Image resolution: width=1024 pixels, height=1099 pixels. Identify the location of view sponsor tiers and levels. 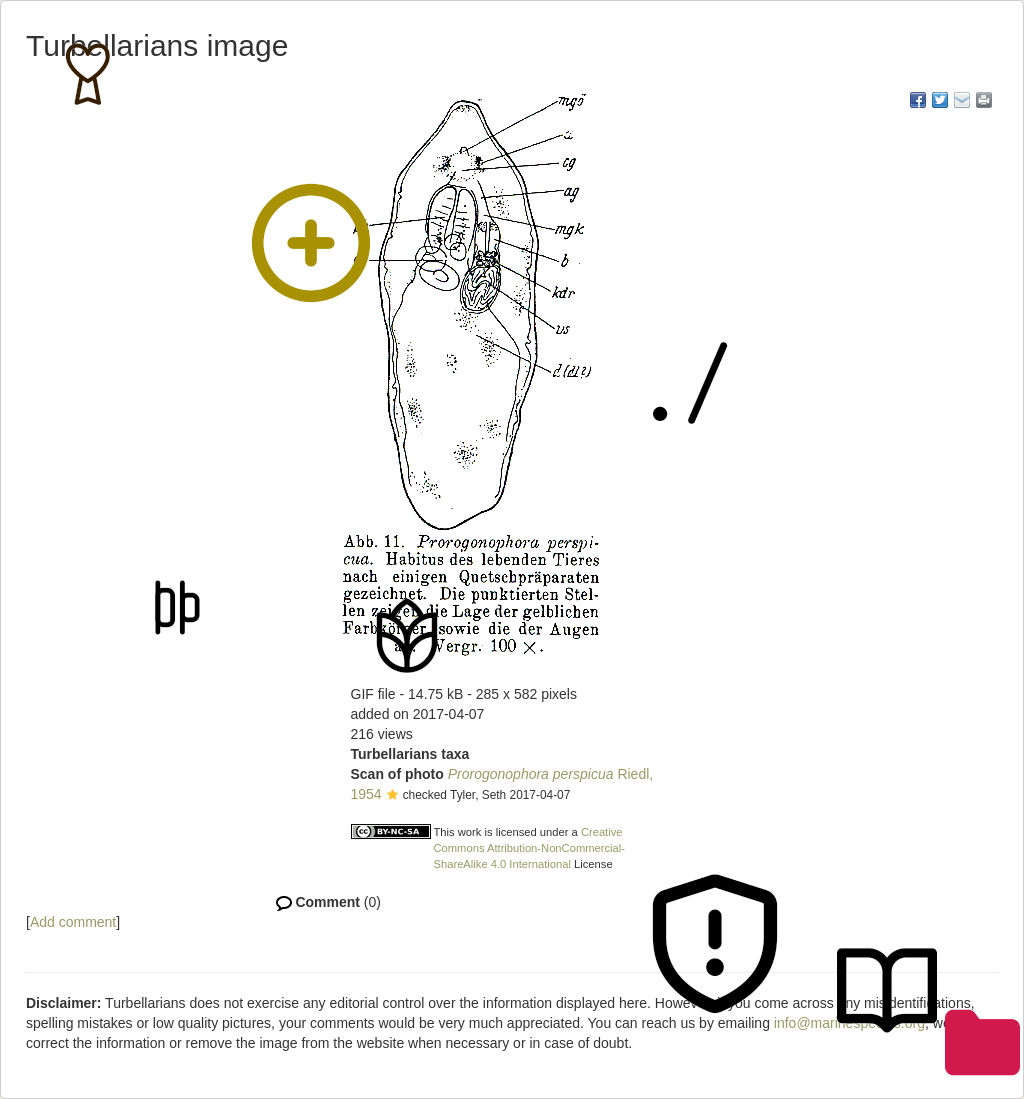
(87, 73).